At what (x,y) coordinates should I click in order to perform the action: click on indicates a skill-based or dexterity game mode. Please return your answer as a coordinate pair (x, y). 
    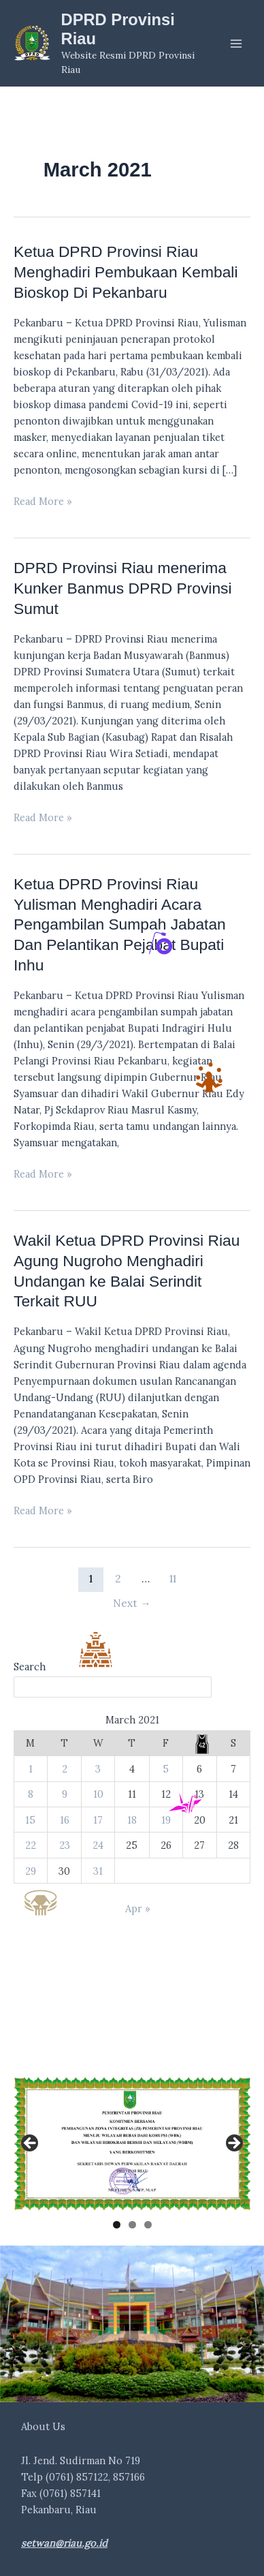
    Looking at the image, I should click on (209, 1077).